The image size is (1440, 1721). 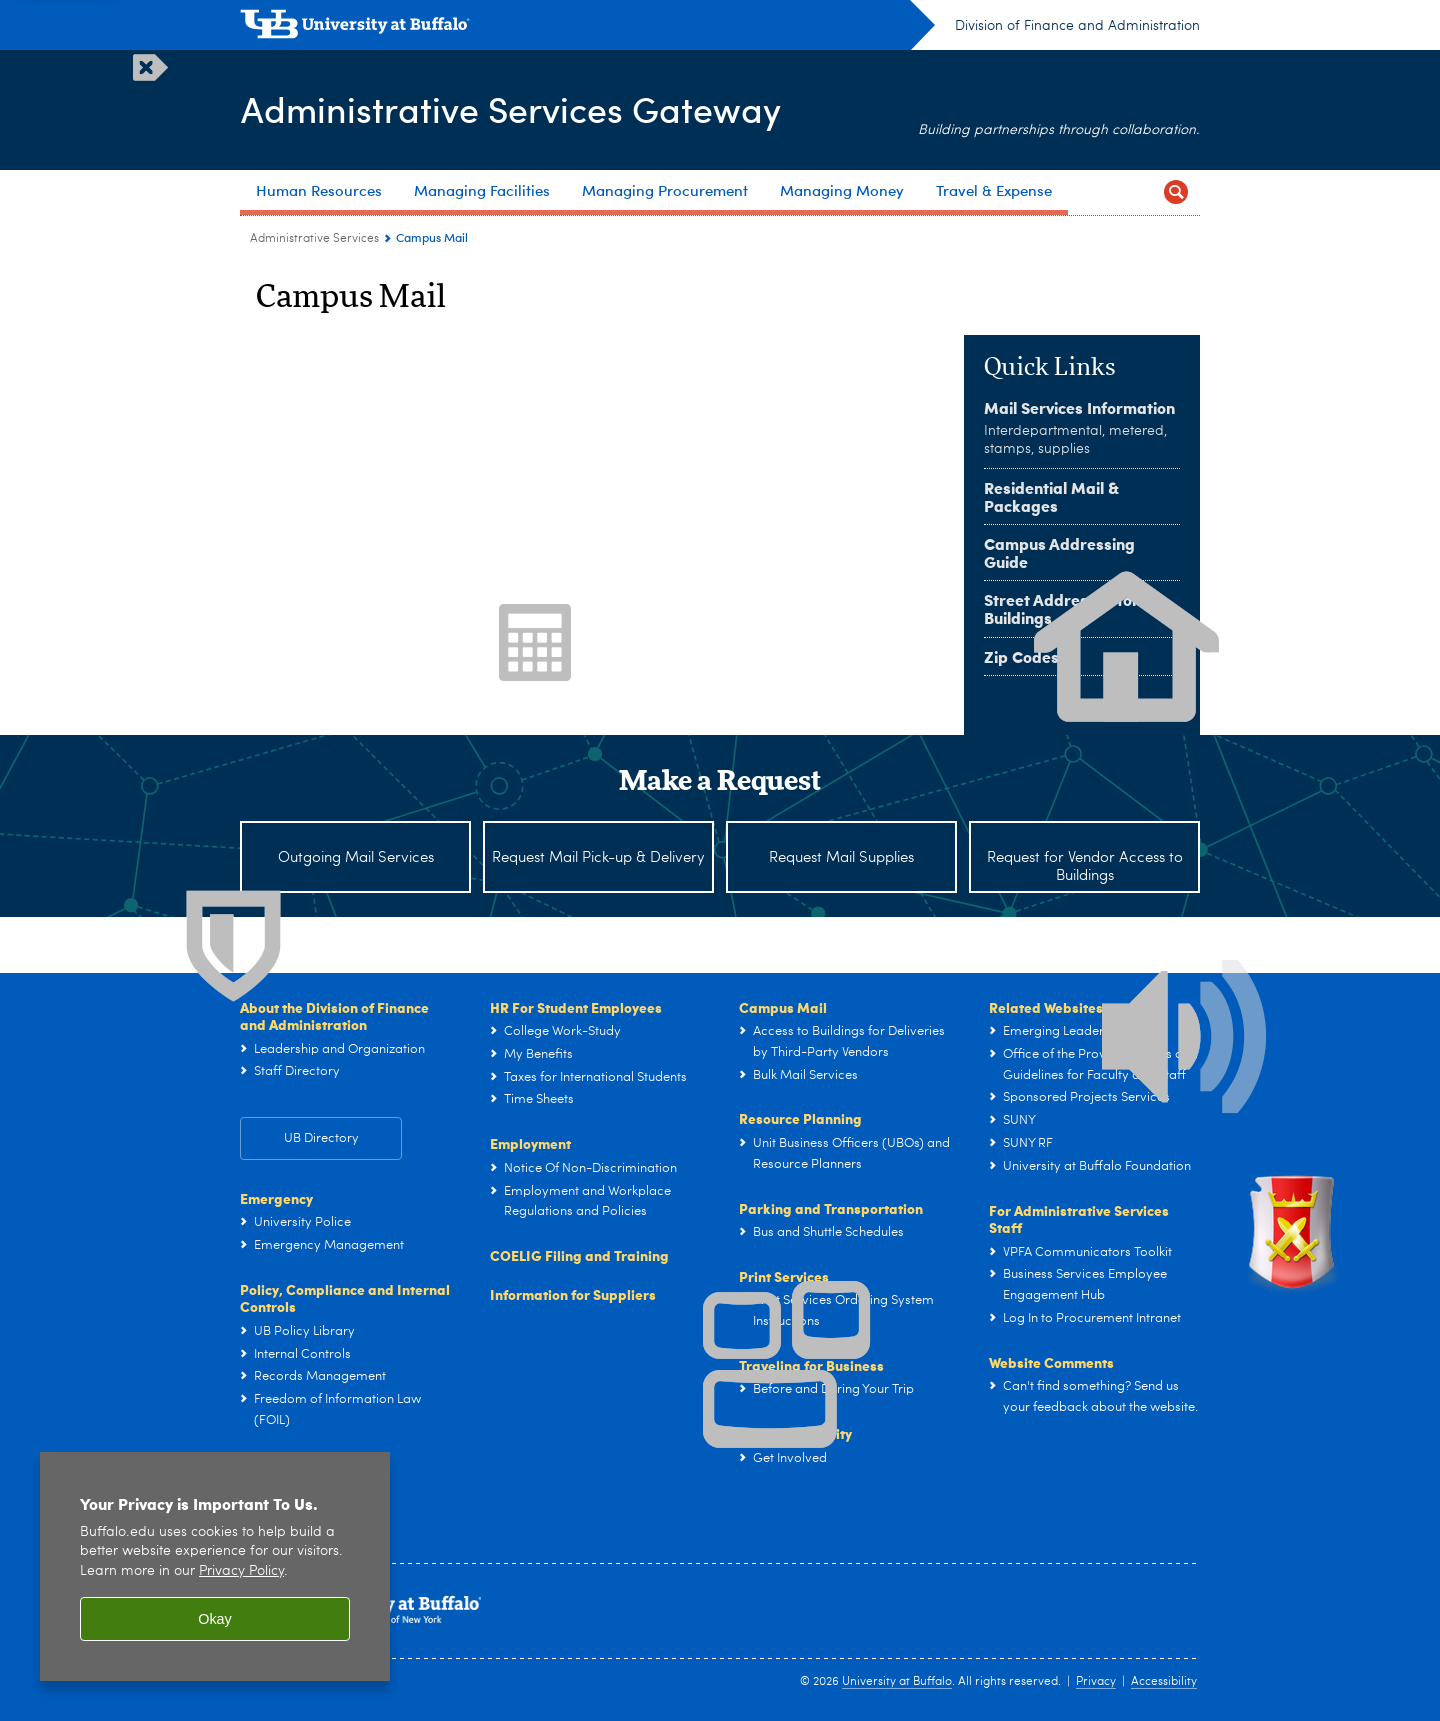 What do you see at coordinates (150, 67) in the screenshot?
I see `clear text input field (right-to-left layout)` at bounding box center [150, 67].